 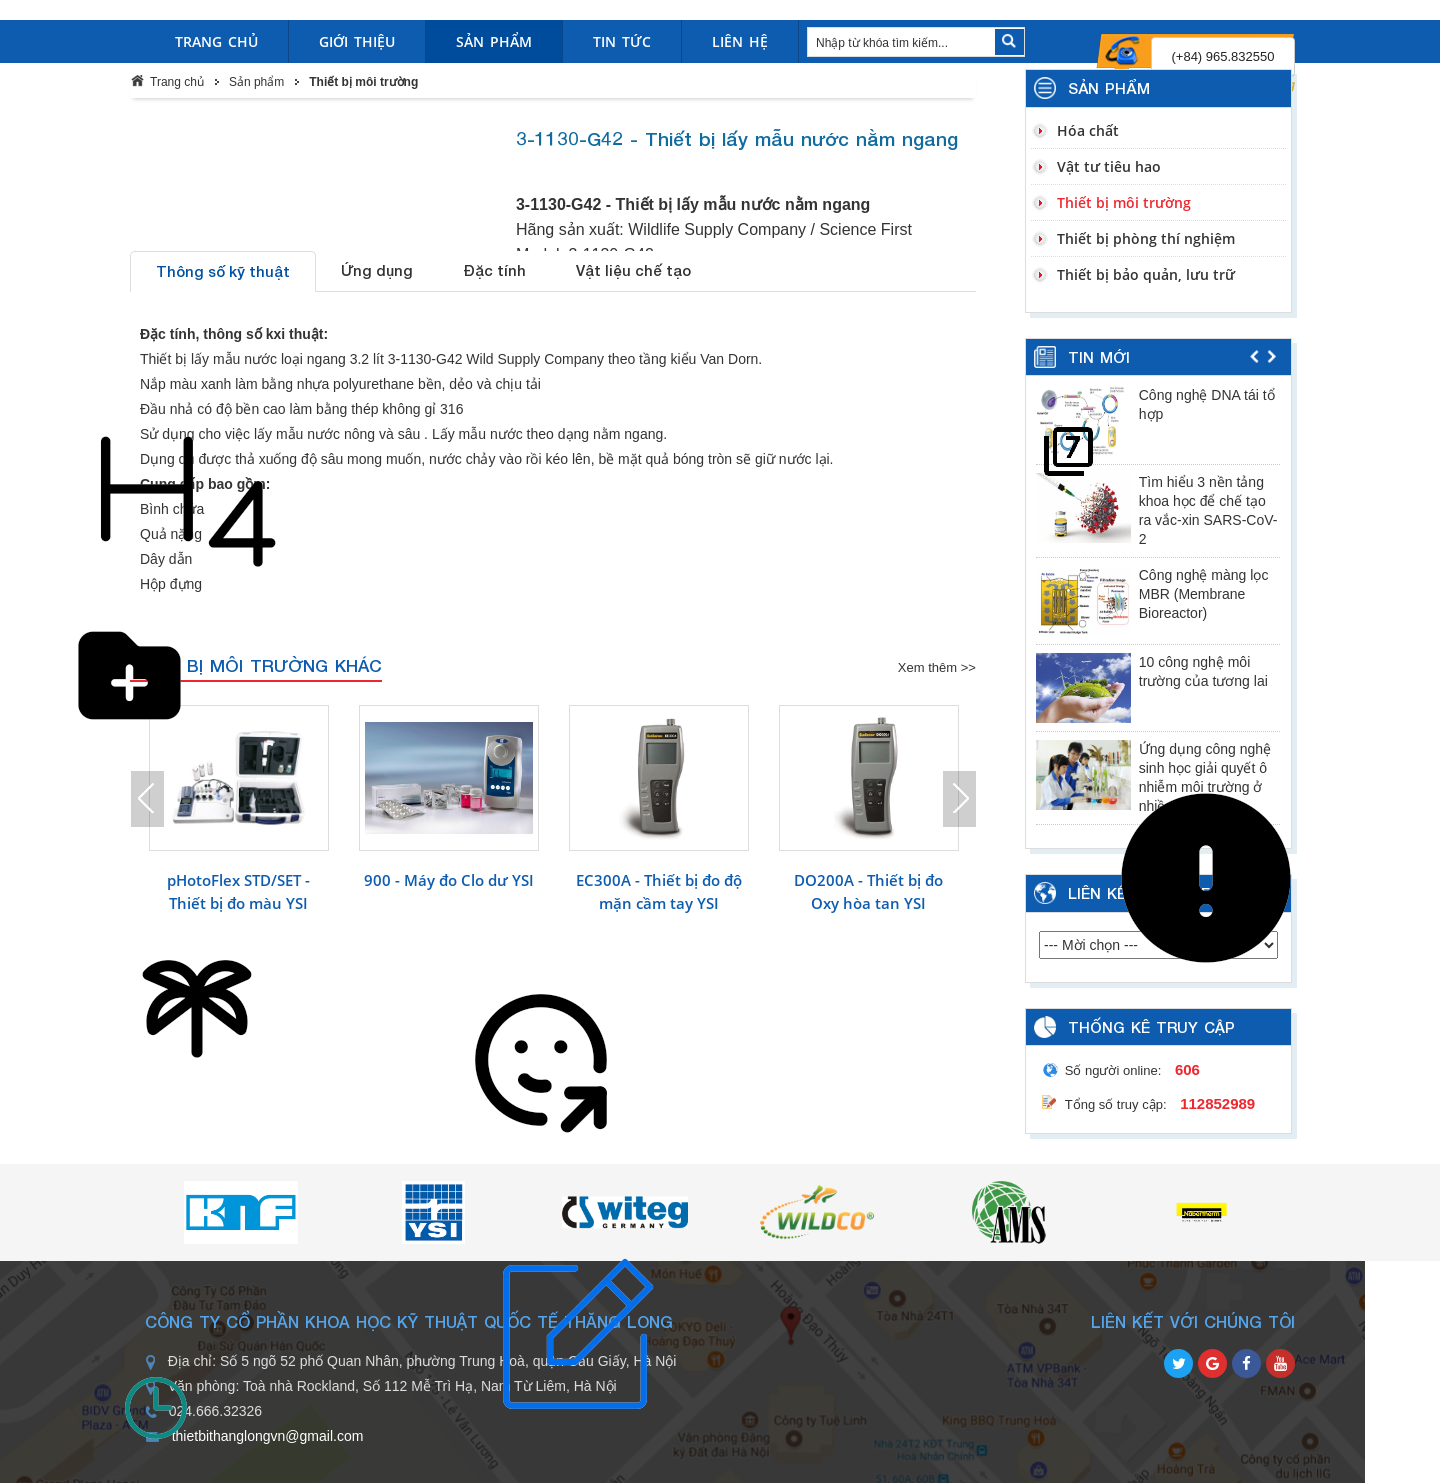 I want to click on indicates 7 items or notifications, so click(x=1068, y=451).